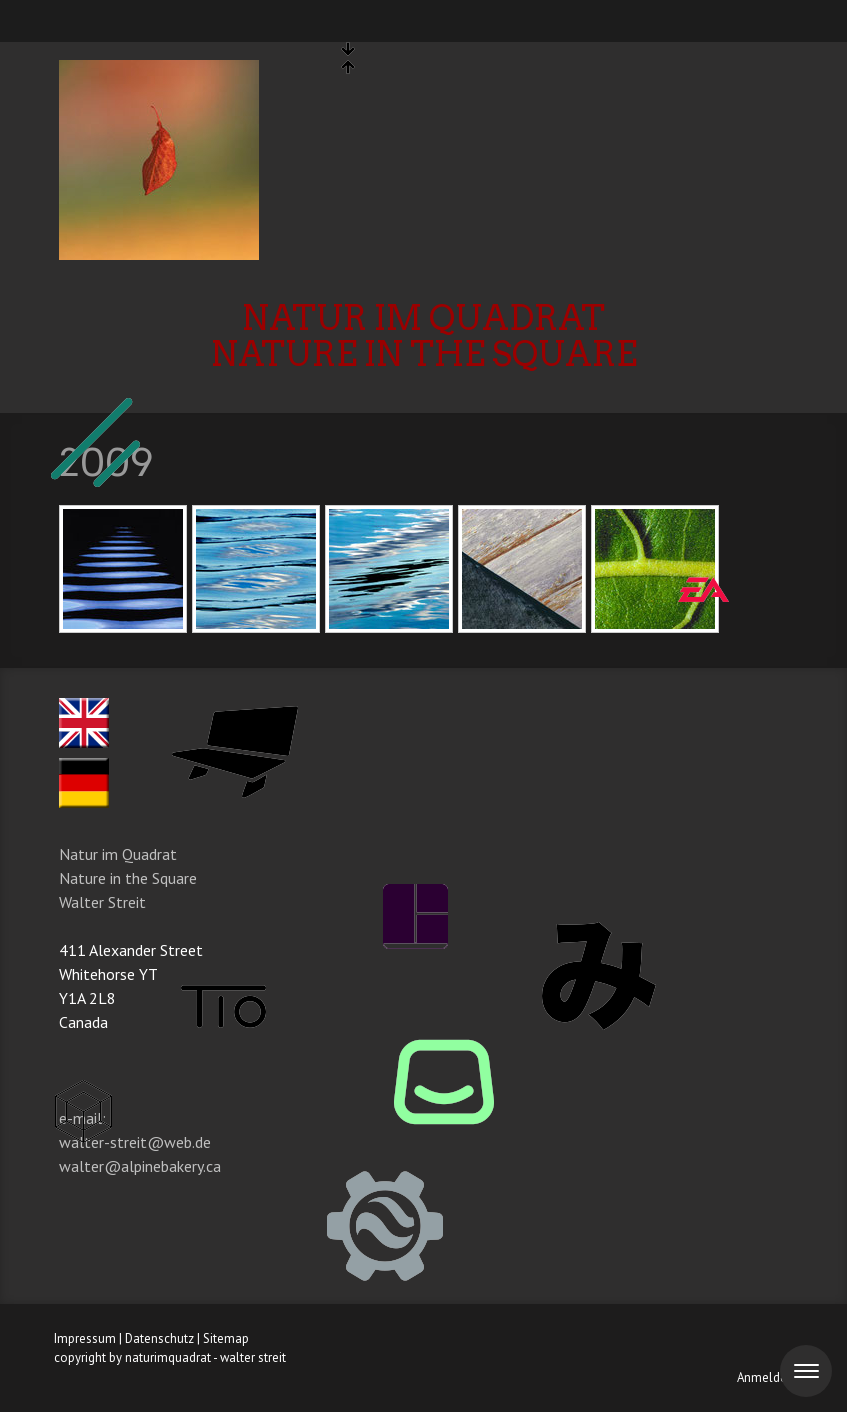 Image resolution: width=847 pixels, height=1412 pixels. What do you see at coordinates (95, 442) in the screenshot?
I see `shadcn/ui component library logo` at bounding box center [95, 442].